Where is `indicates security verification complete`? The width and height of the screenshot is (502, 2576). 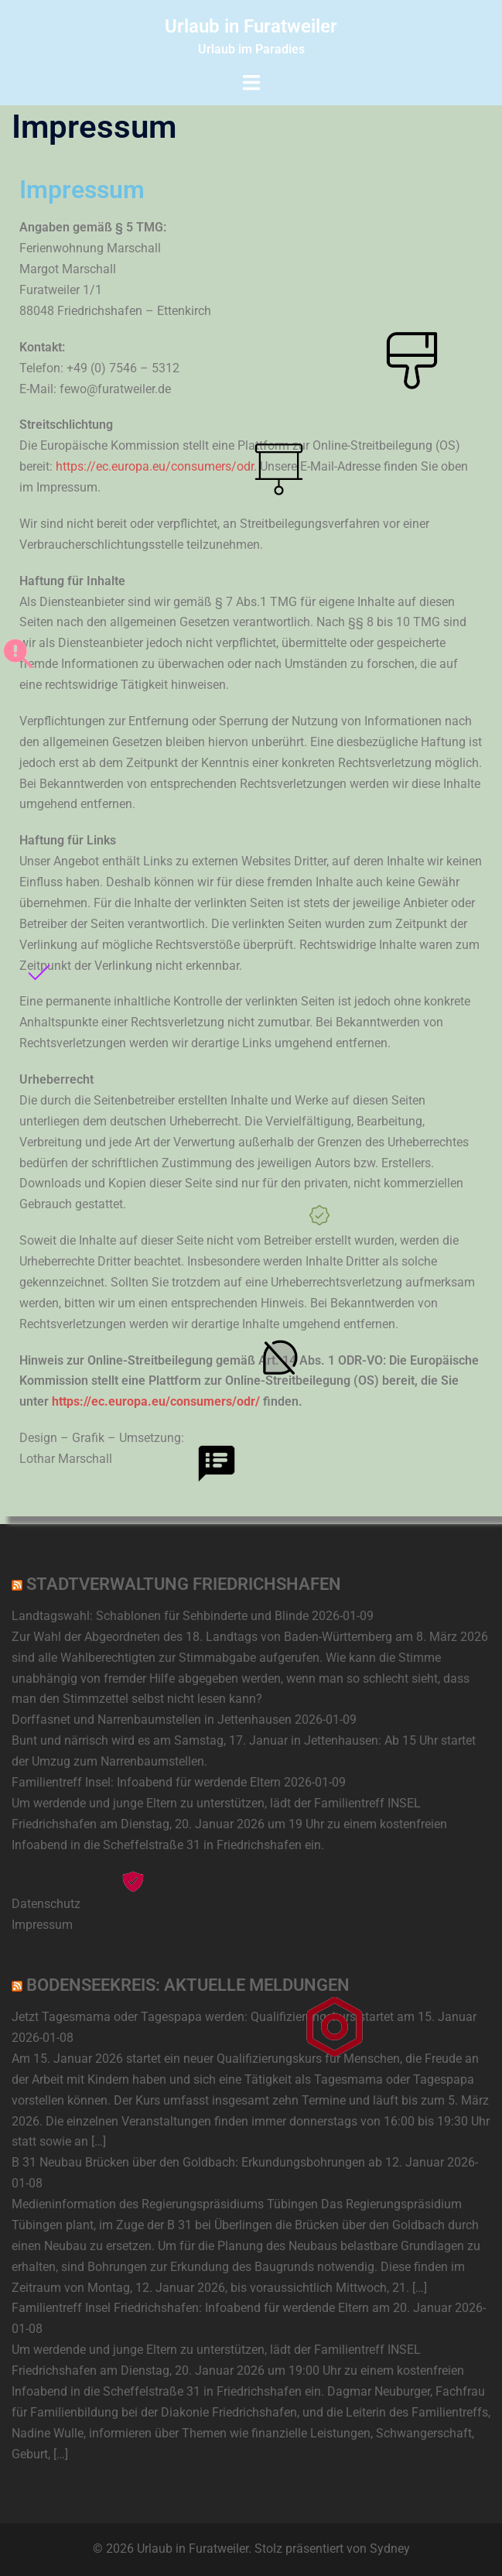
indicates security verification complete is located at coordinates (133, 1882).